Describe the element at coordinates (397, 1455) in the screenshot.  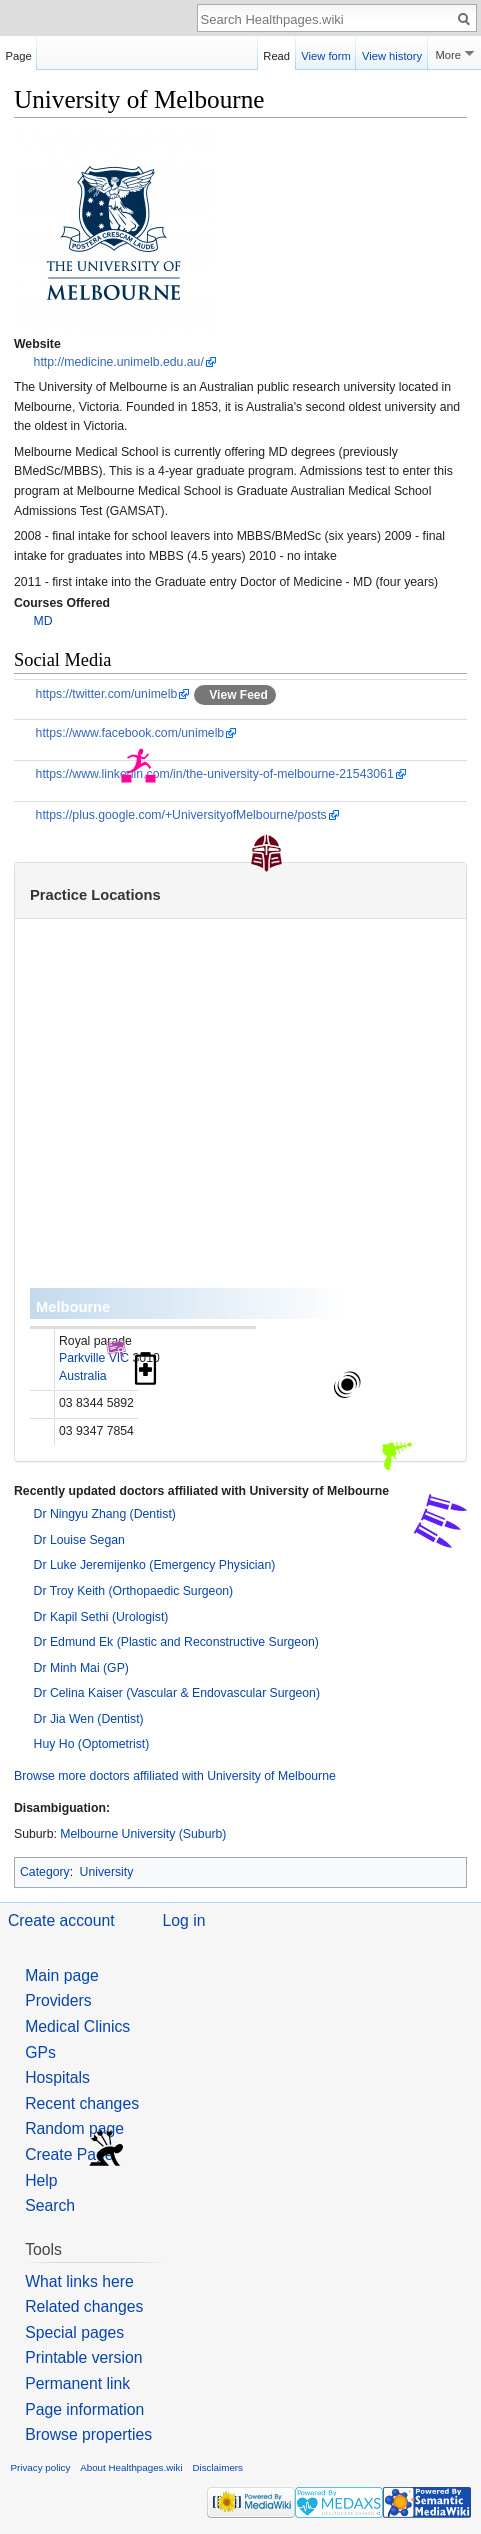
I see `select ray gun weapon in game` at that location.